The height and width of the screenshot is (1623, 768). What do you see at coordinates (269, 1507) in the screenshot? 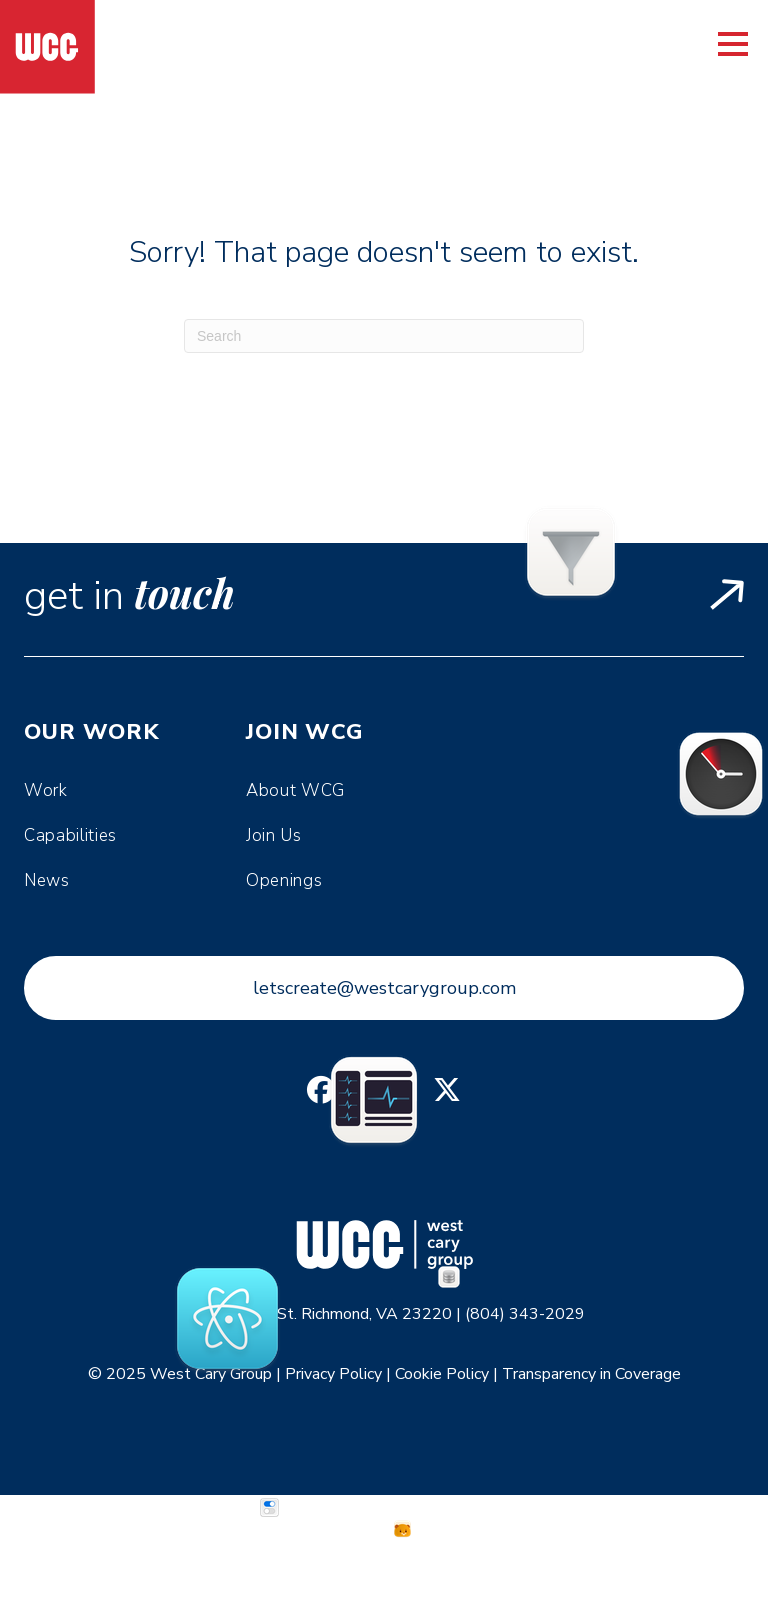
I see `open gnome tweaks to customize desktop settings` at bounding box center [269, 1507].